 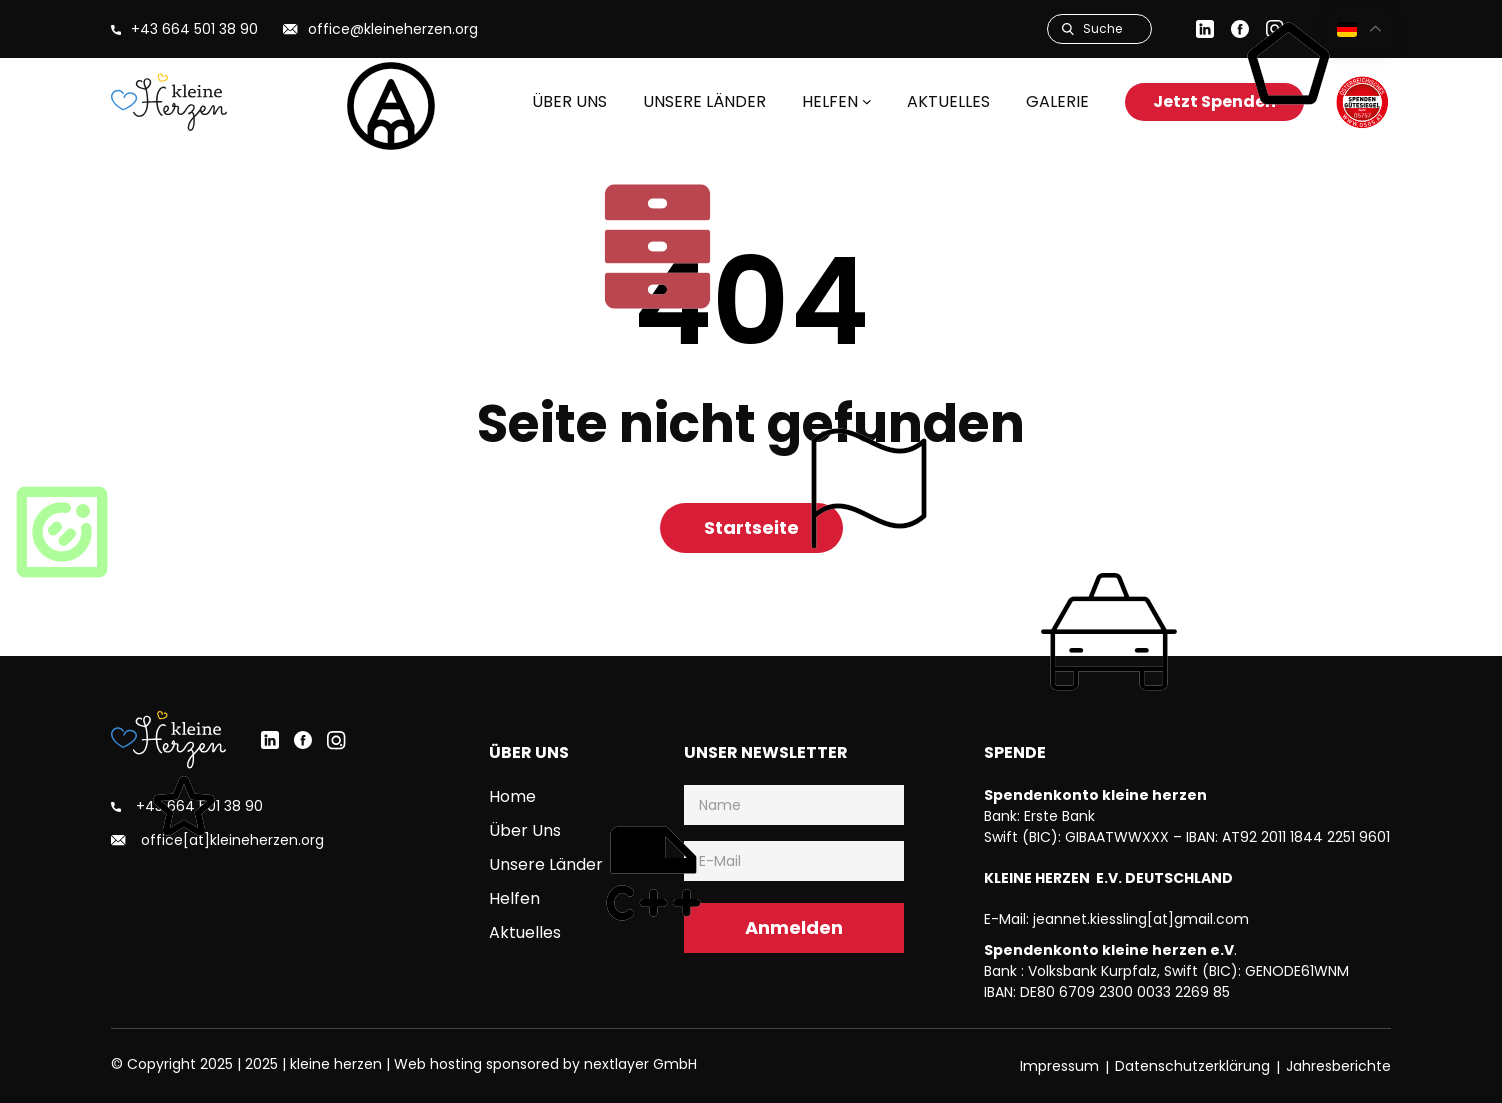 What do you see at coordinates (391, 106) in the screenshot?
I see `edit profile or account settings` at bounding box center [391, 106].